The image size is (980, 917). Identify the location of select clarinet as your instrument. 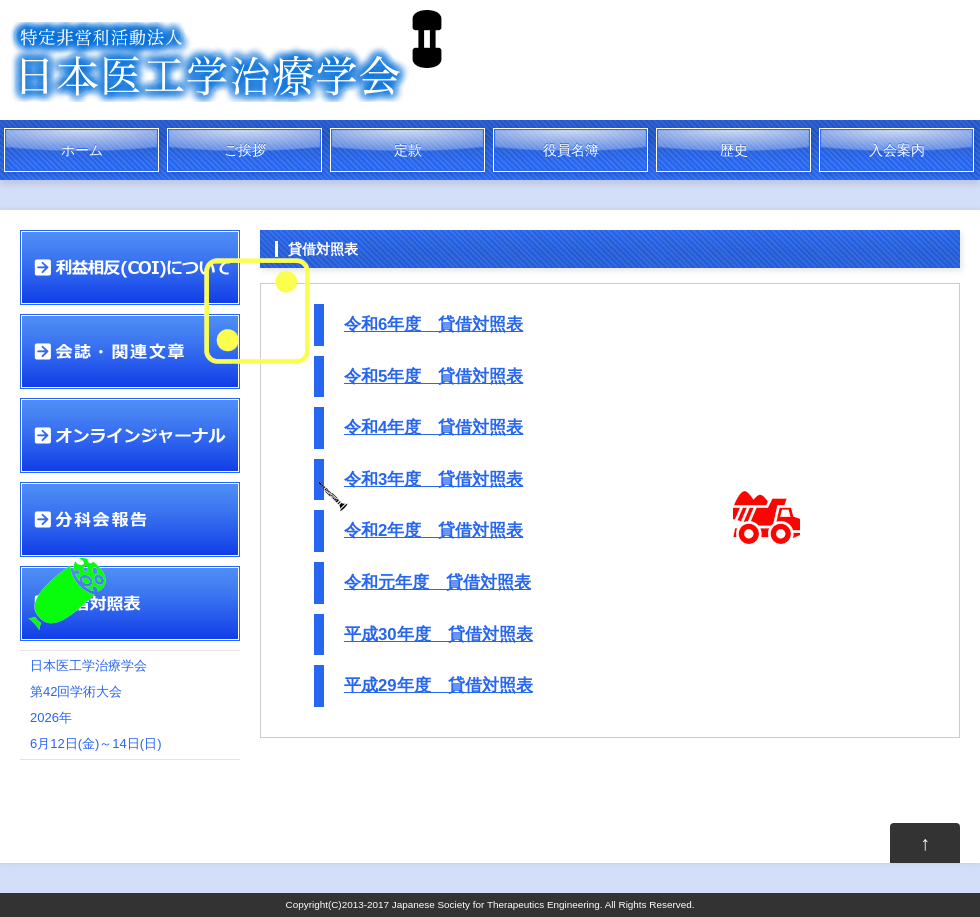
(333, 496).